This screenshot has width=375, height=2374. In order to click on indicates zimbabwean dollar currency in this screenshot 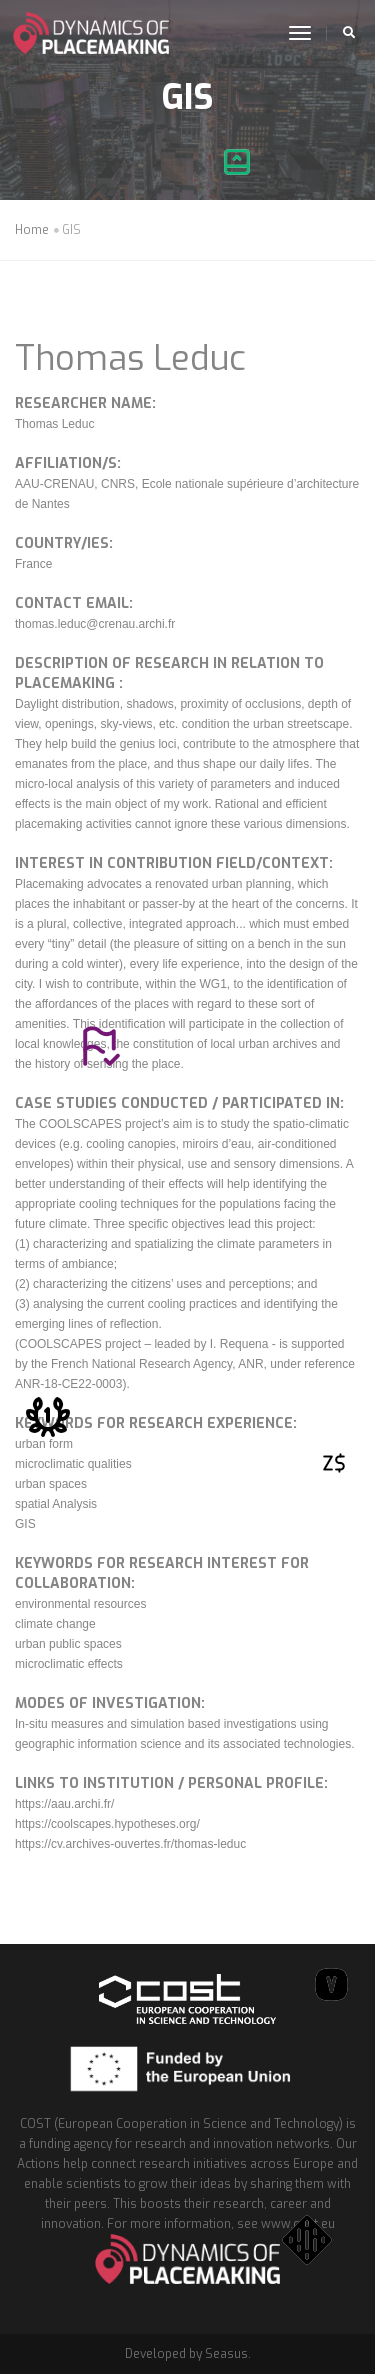, I will do `click(334, 1463)`.